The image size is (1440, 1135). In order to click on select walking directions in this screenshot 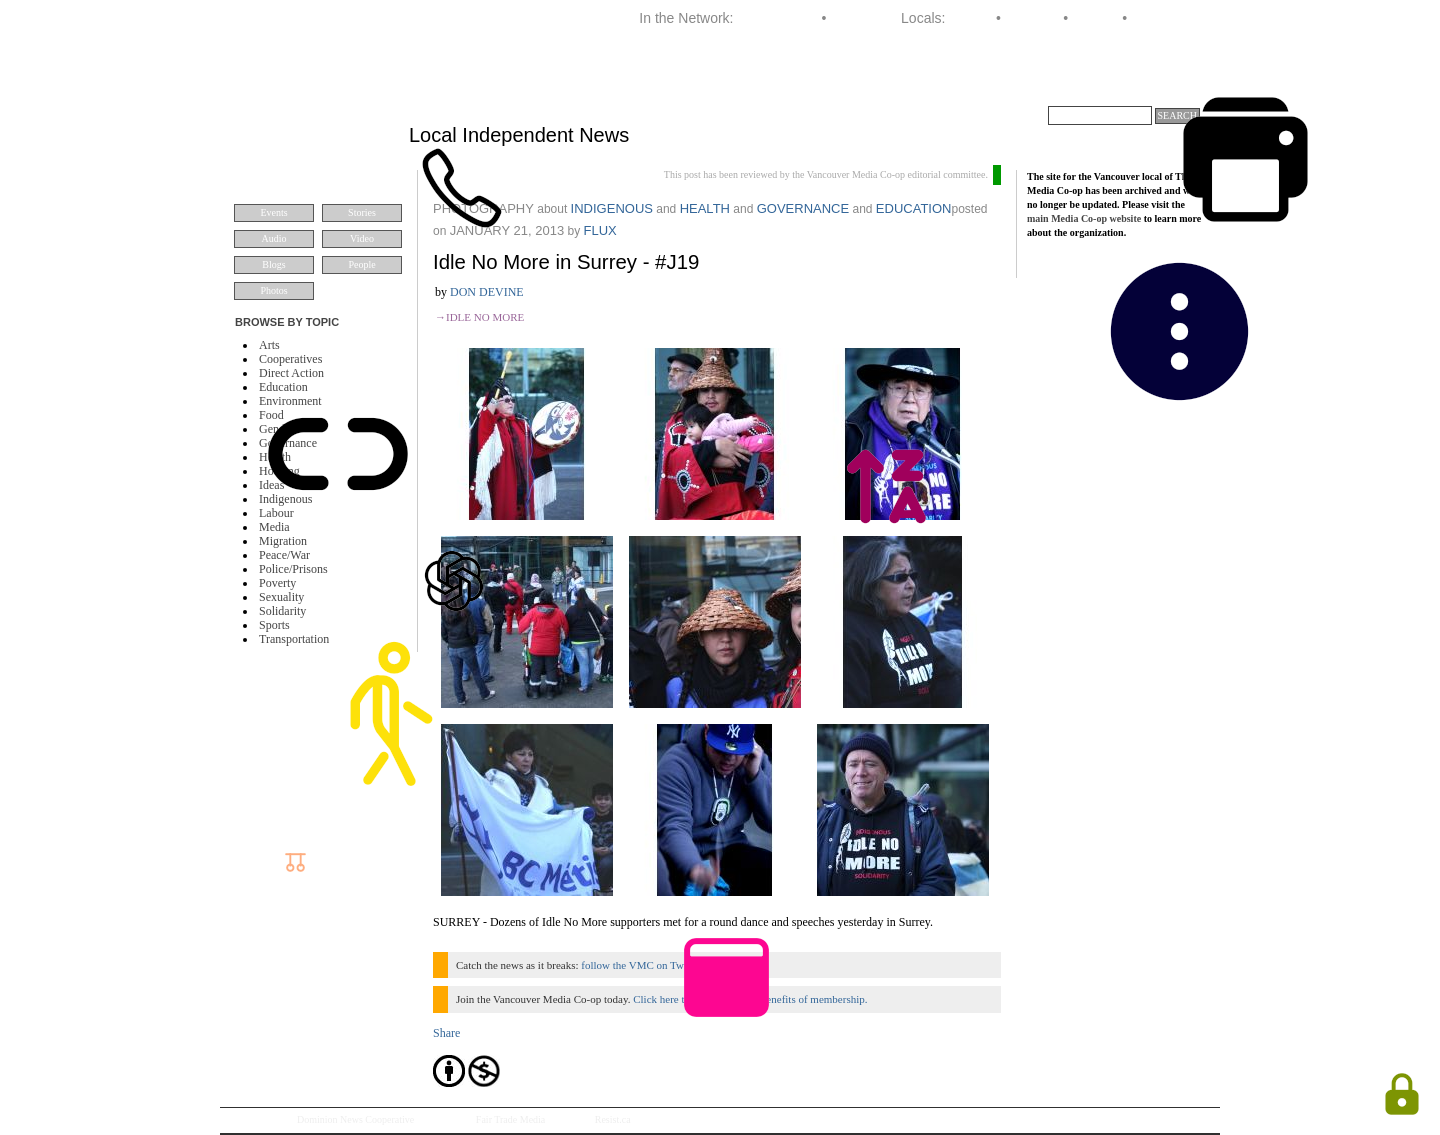, I will do `click(393, 713)`.